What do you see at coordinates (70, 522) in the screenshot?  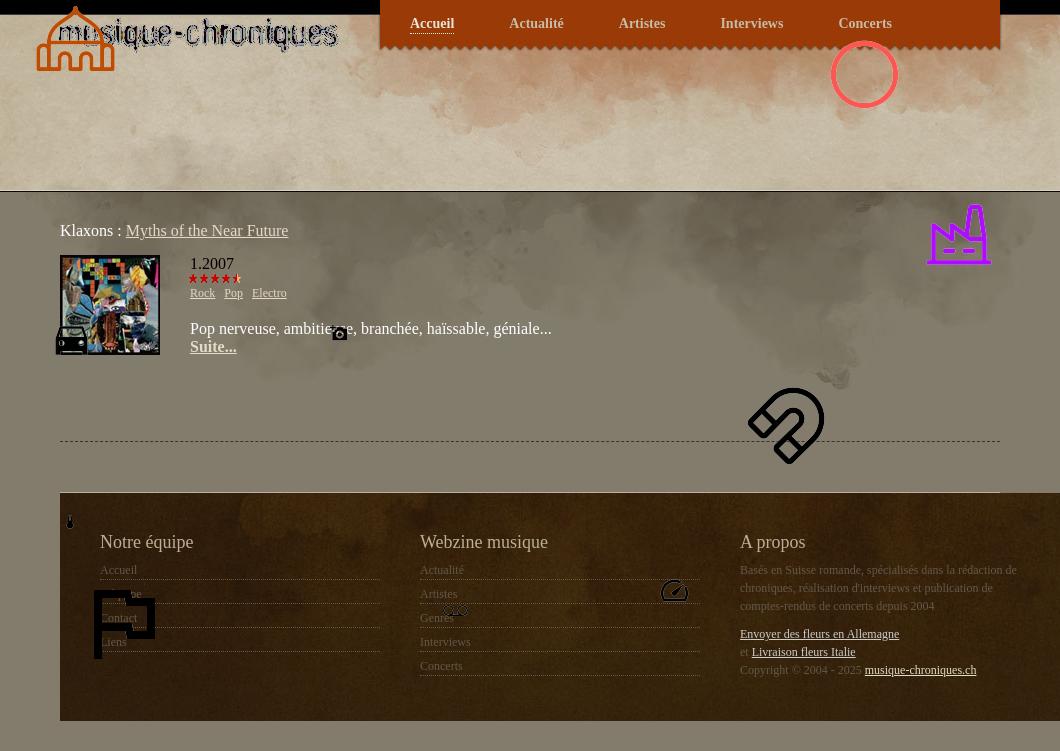 I see `view current temperature` at bounding box center [70, 522].